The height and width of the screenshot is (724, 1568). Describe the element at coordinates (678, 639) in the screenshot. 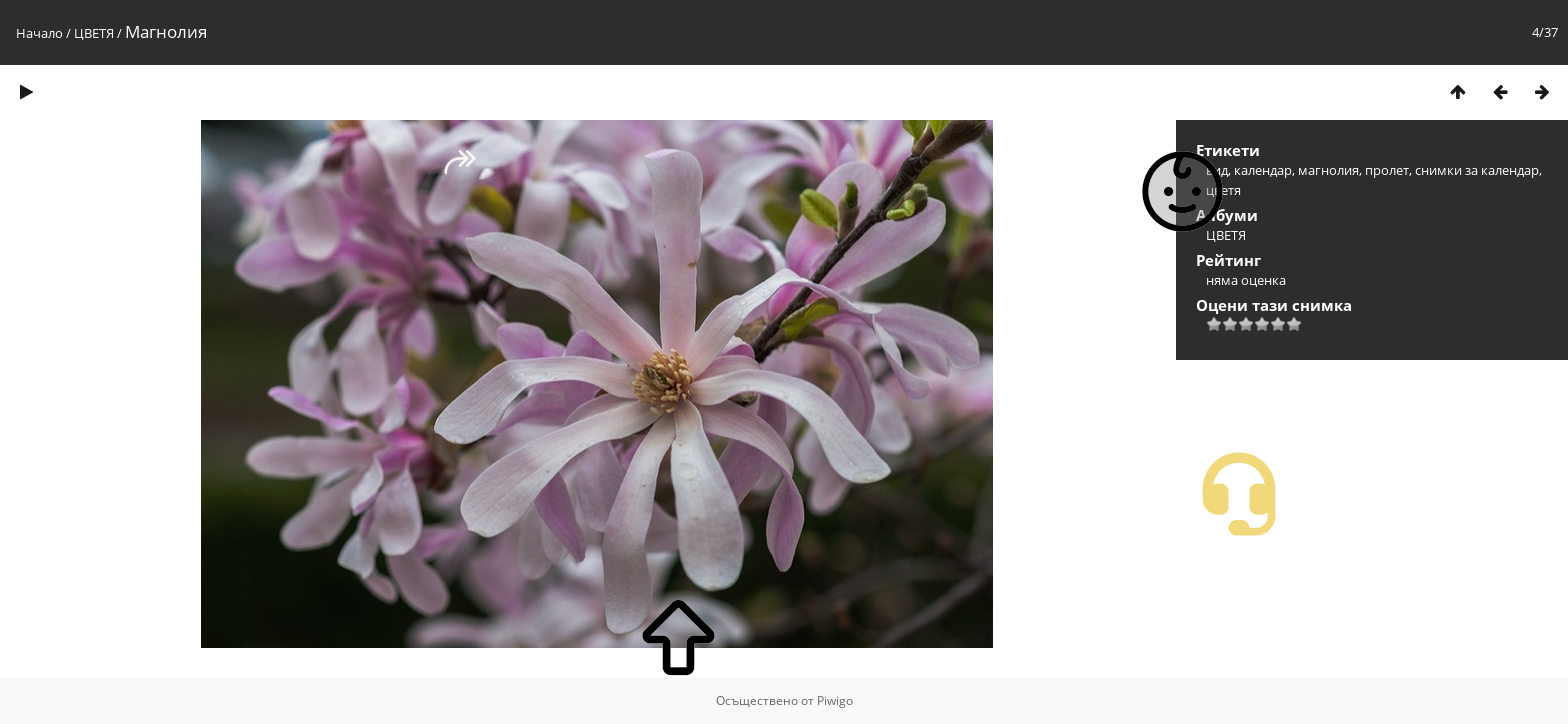

I see `upvote or like content` at that location.